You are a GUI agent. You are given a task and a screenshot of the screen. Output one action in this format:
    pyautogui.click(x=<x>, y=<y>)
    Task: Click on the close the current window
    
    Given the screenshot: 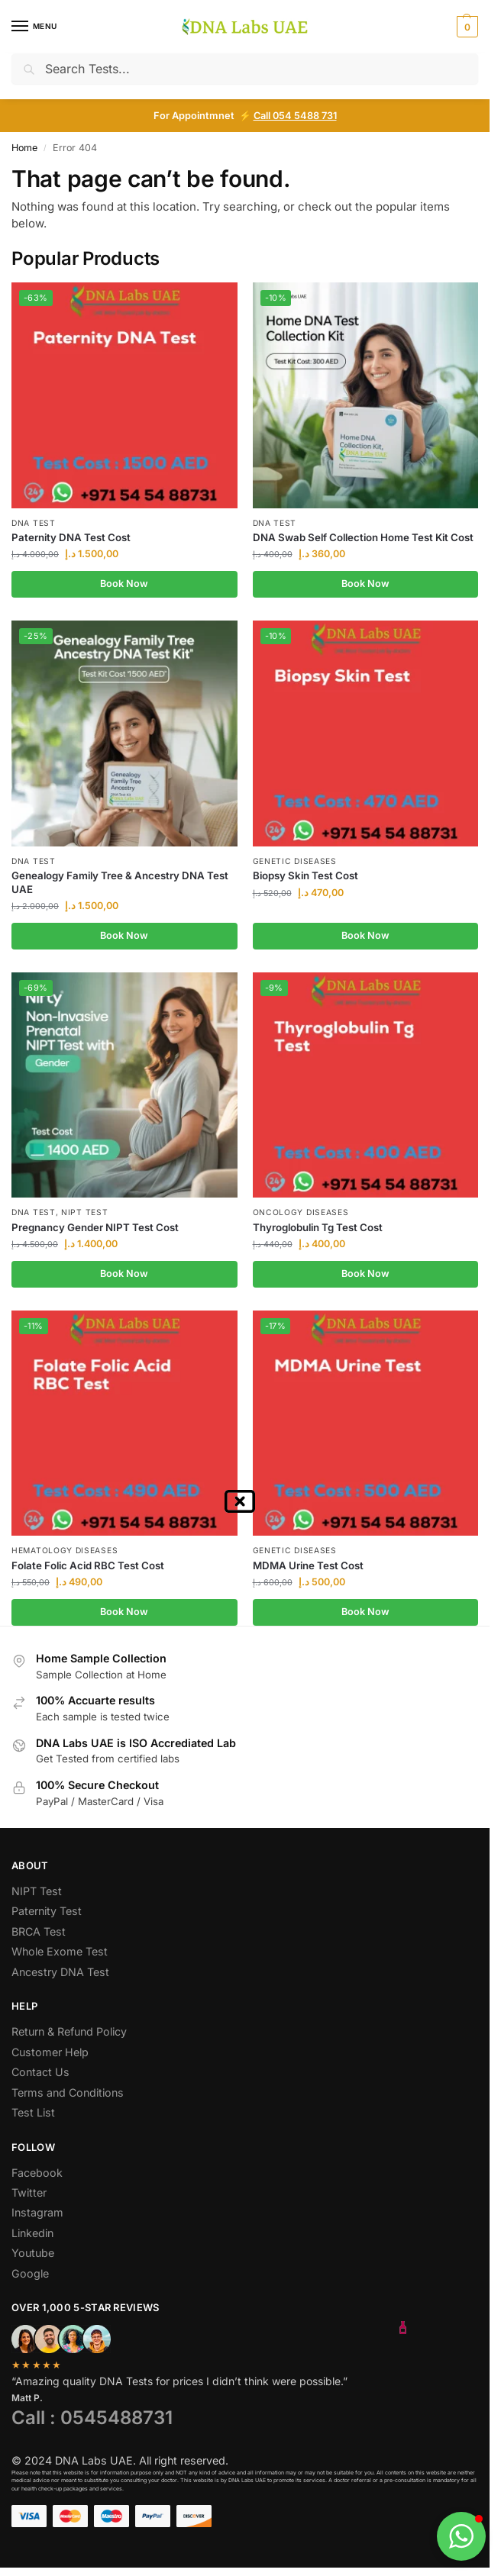 What is the action you would take?
    pyautogui.click(x=240, y=1501)
    